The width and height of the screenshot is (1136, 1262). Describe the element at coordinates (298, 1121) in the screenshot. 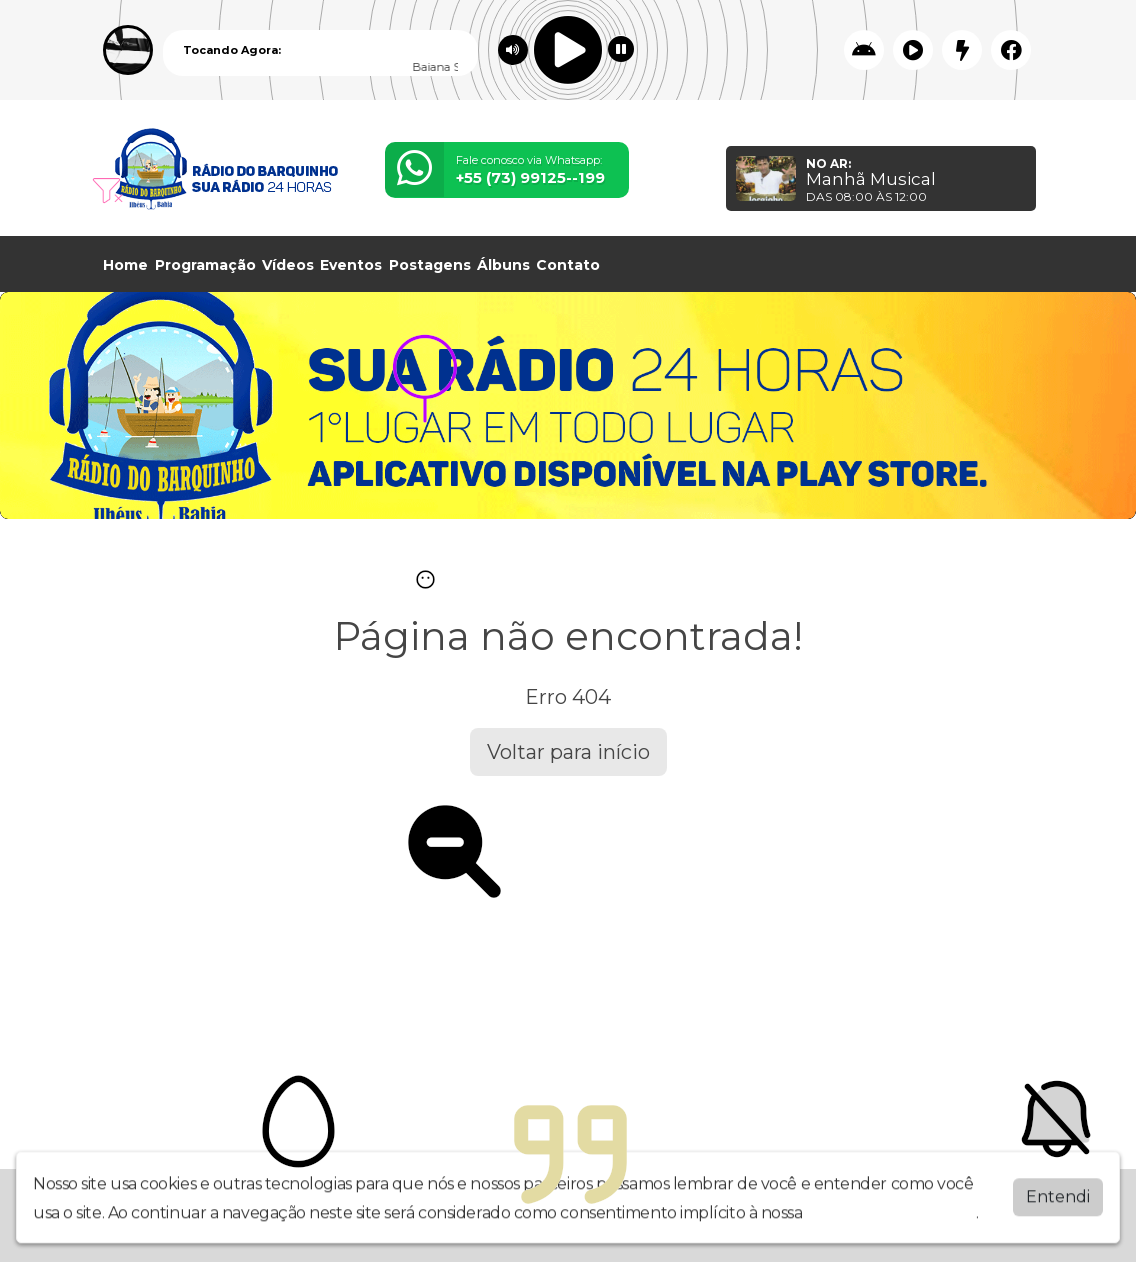

I see `indicates egg or egg-related content` at that location.